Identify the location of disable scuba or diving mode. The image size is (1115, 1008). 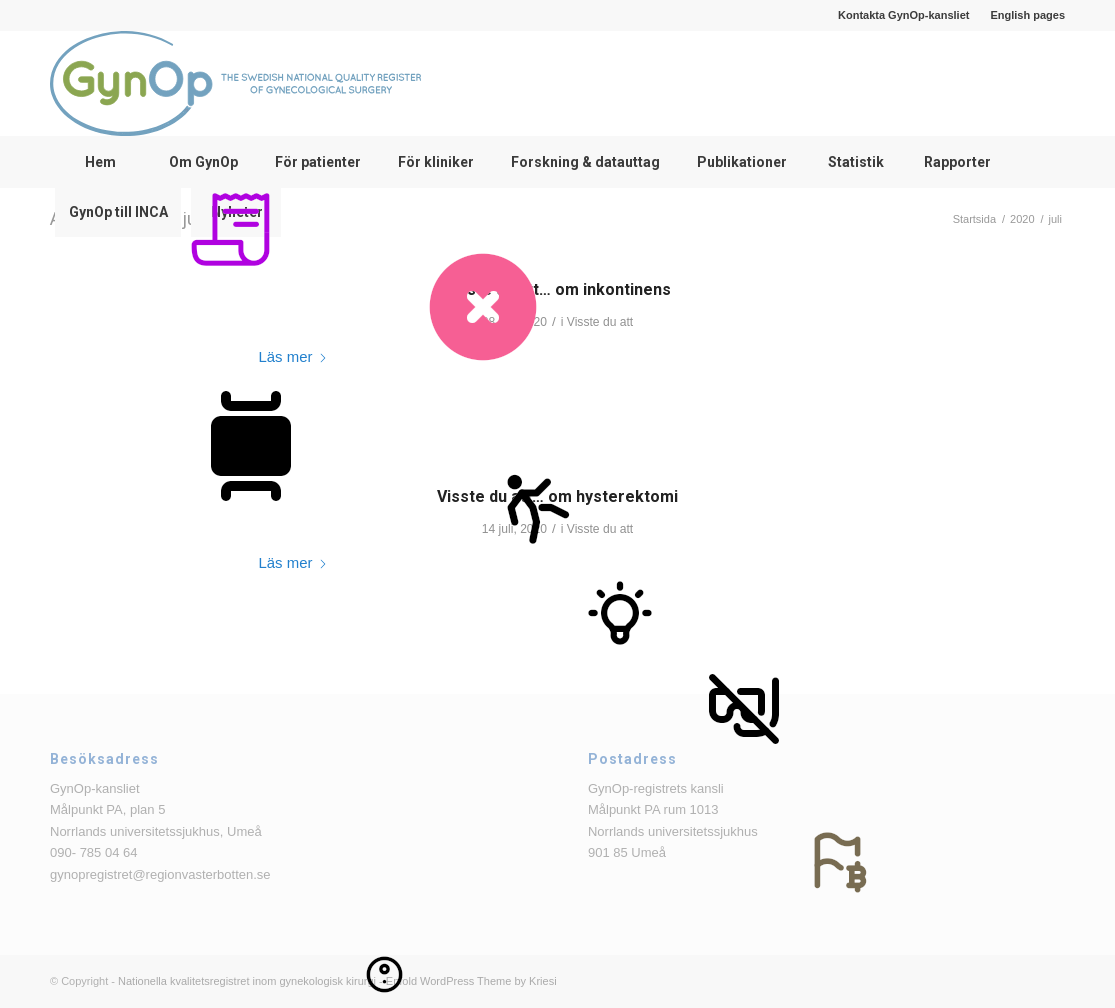
(744, 709).